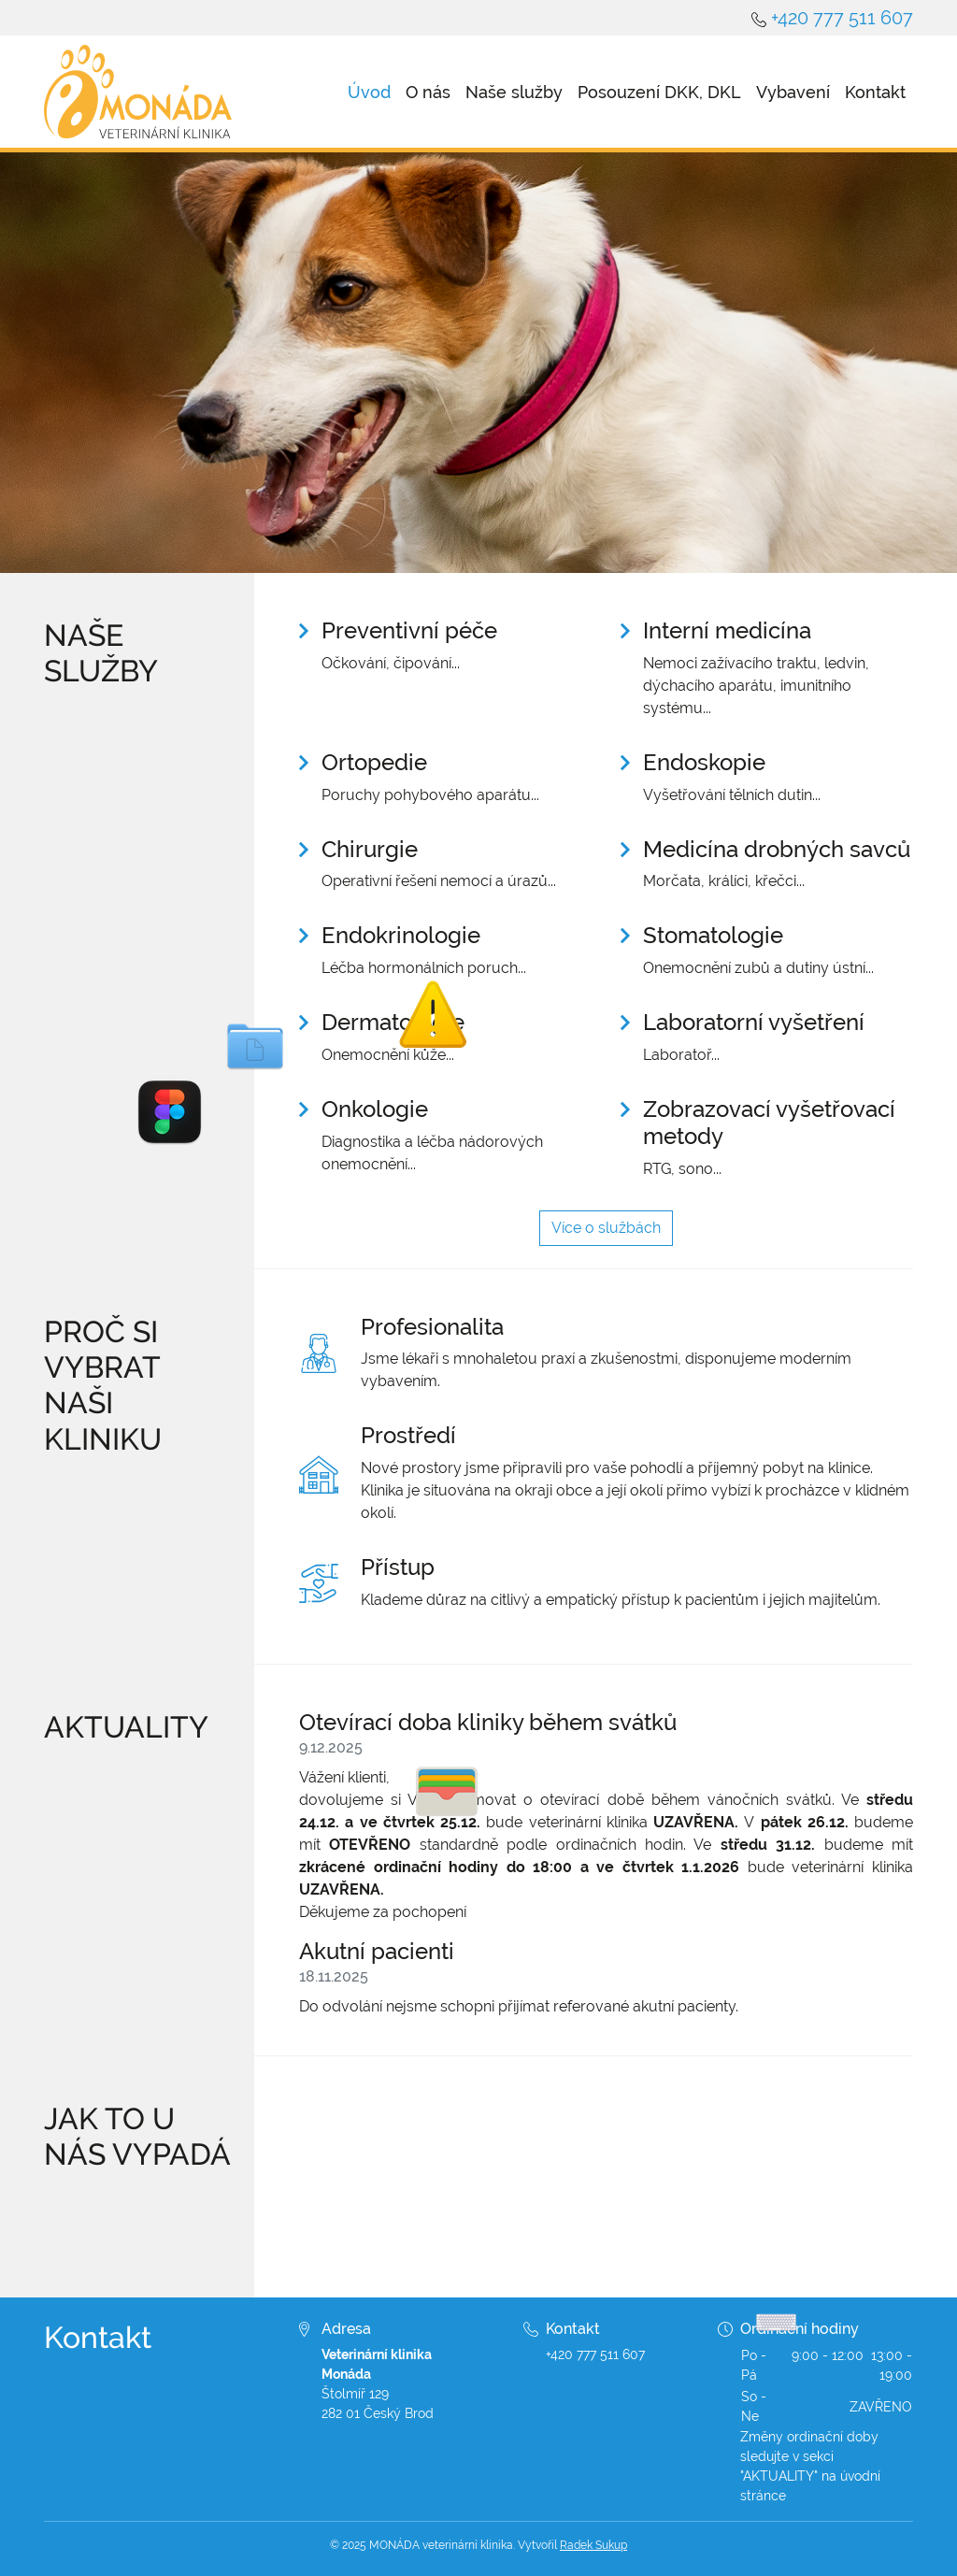  Describe the element at coordinates (776, 2322) in the screenshot. I see `connect a wireless bluetooth keyboard` at that location.